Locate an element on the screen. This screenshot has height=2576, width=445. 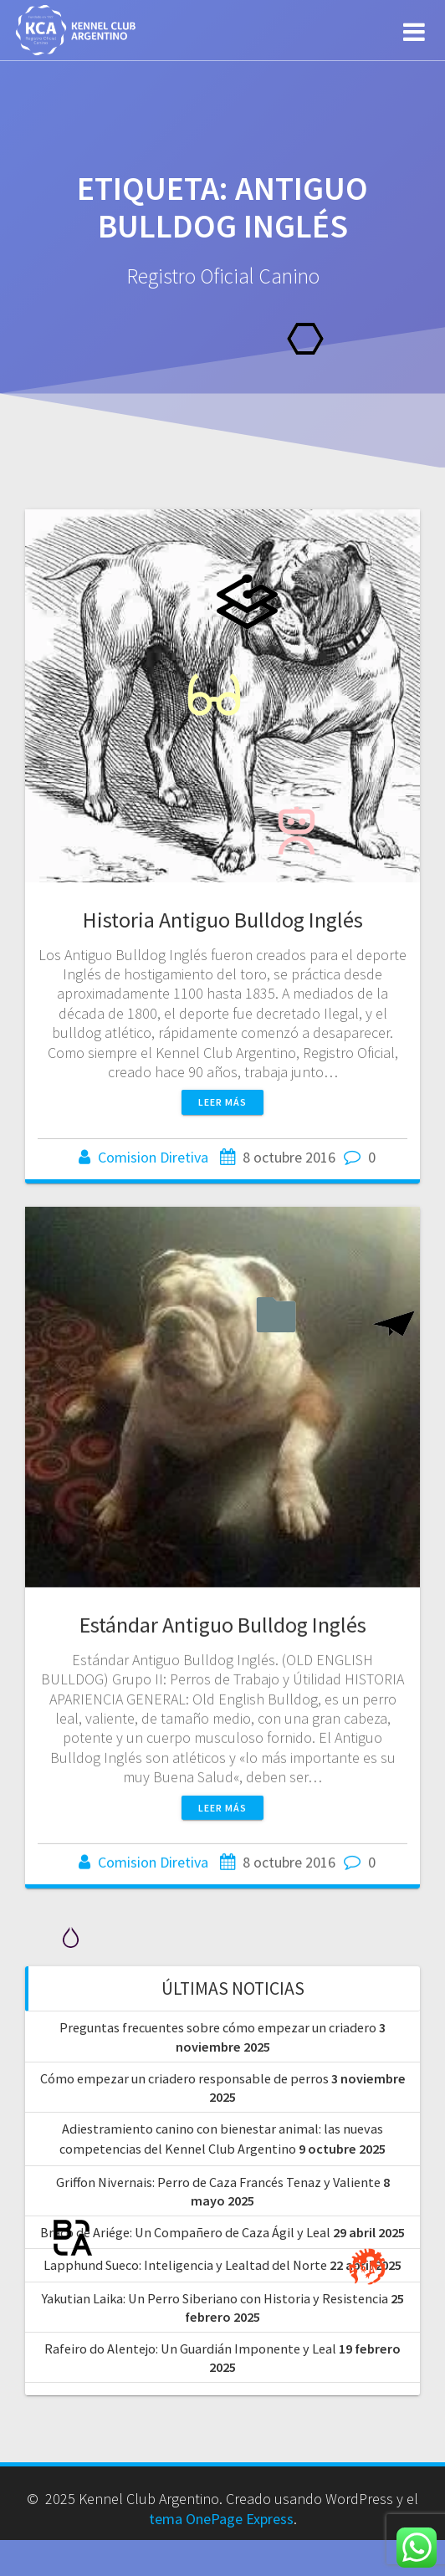
hyprland window manager logo is located at coordinates (70, 1937).